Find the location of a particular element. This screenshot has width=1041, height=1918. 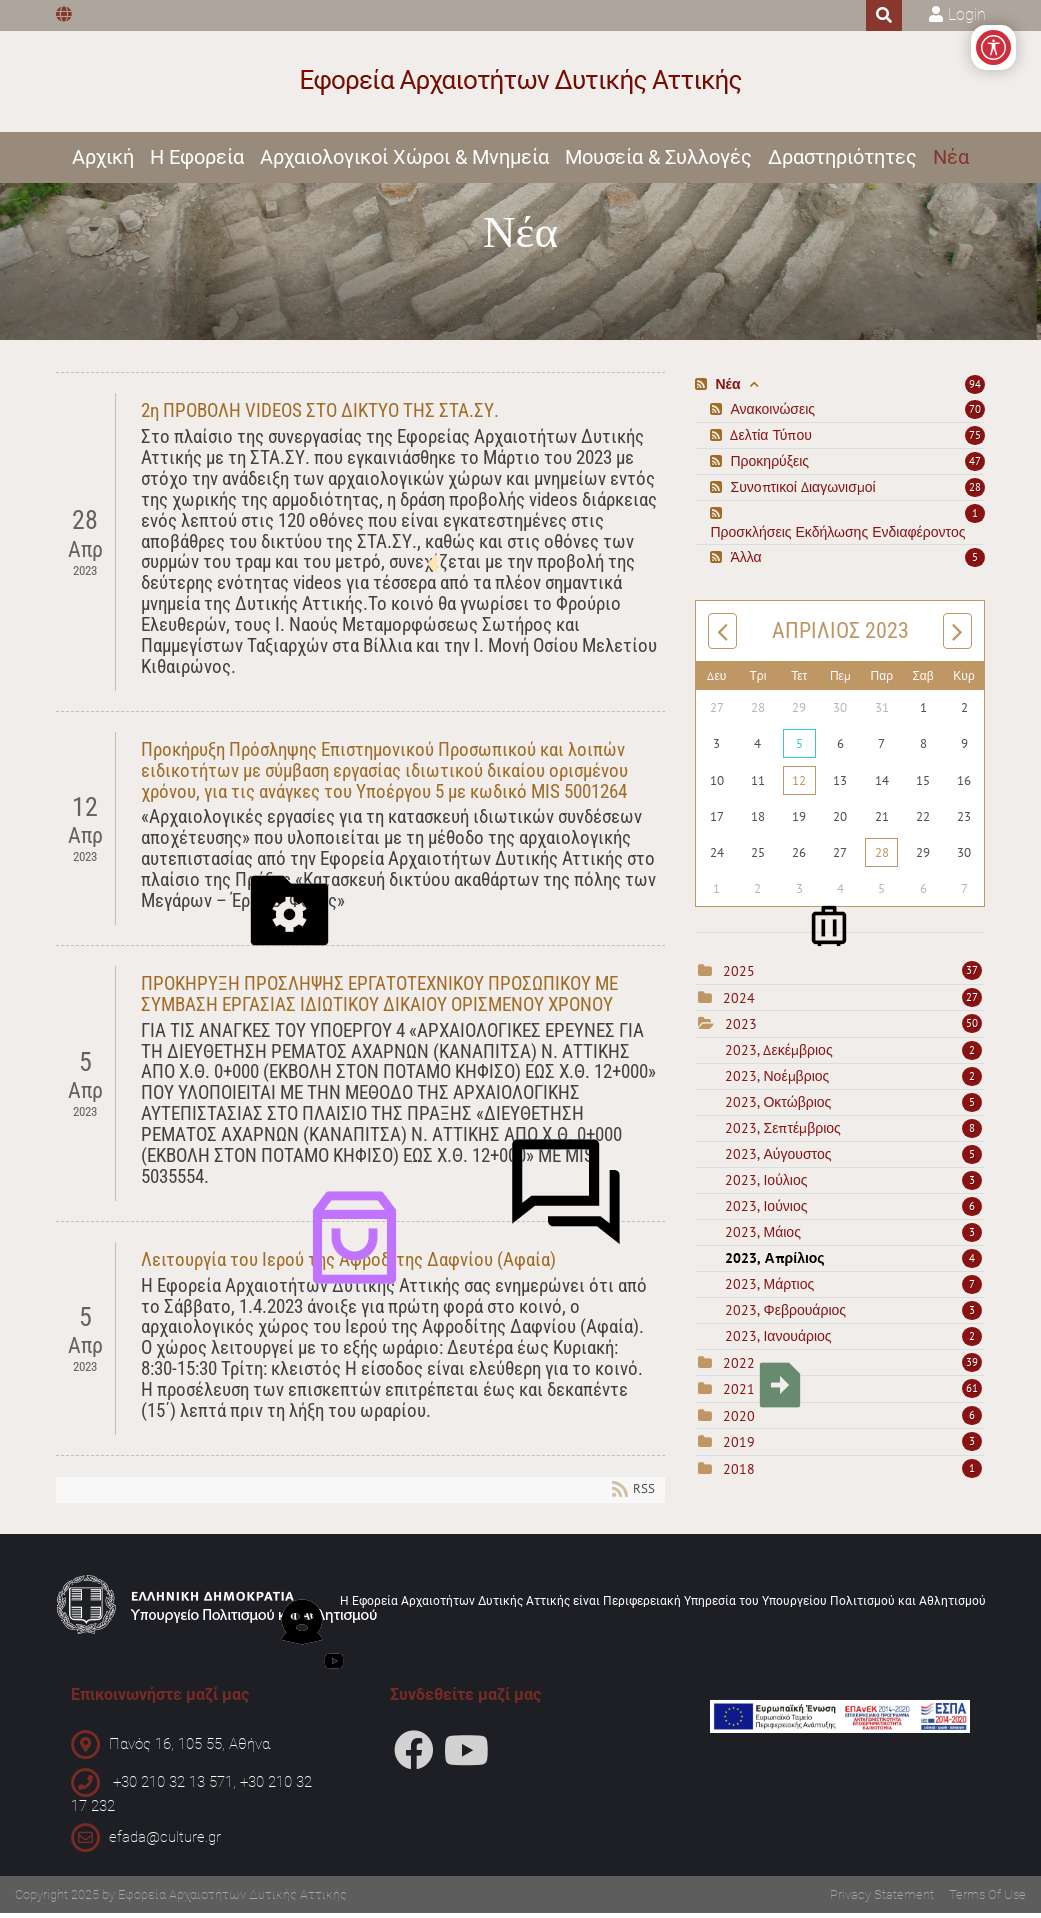

access folder settings or preferences is located at coordinates (289, 910).